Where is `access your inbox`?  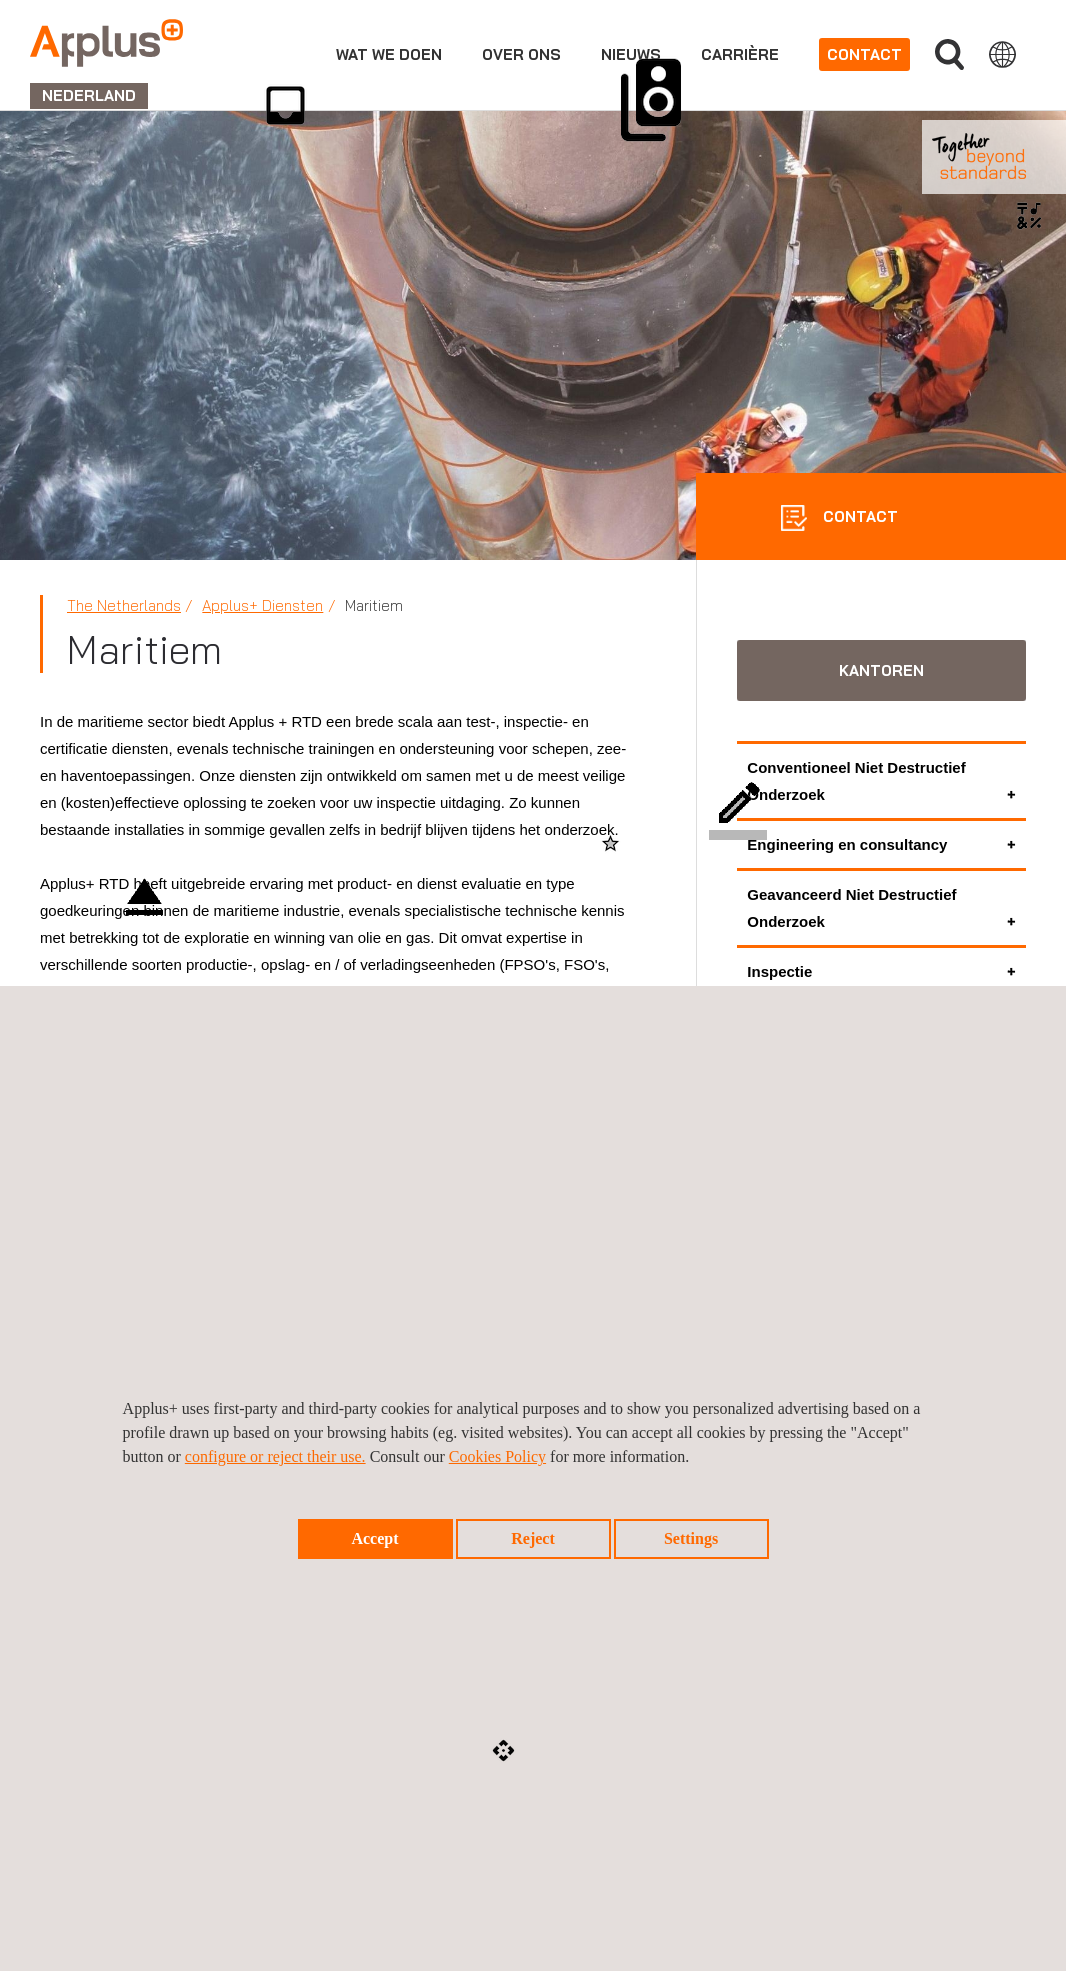 access your inbox is located at coordinates (285, 105).